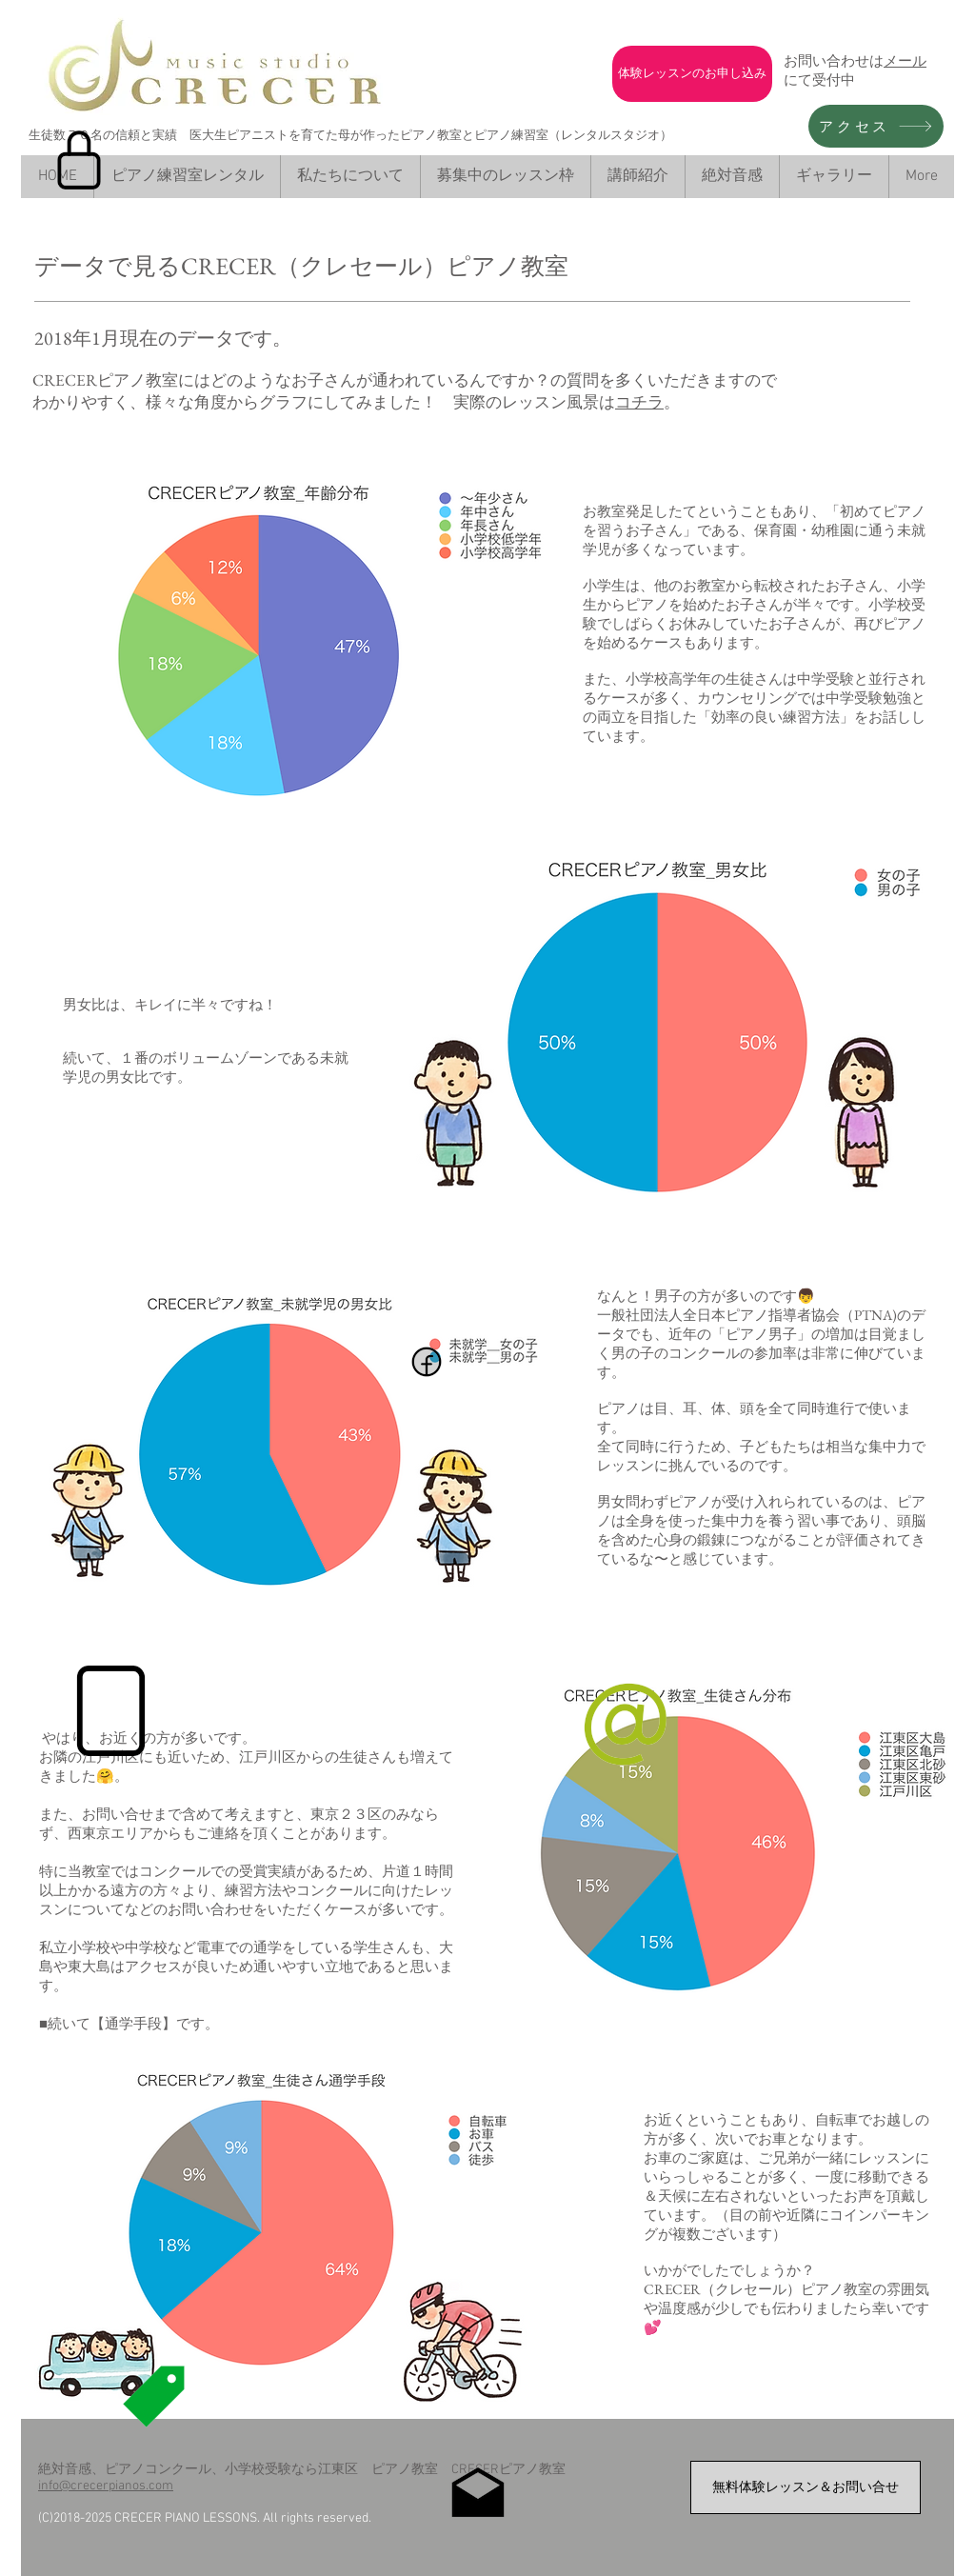 The width and height of the screenshot is (975, 2576). Describe the element at coordinates (154, 2395) in the screenshot. I see `view or apply tags to an item` at that location.